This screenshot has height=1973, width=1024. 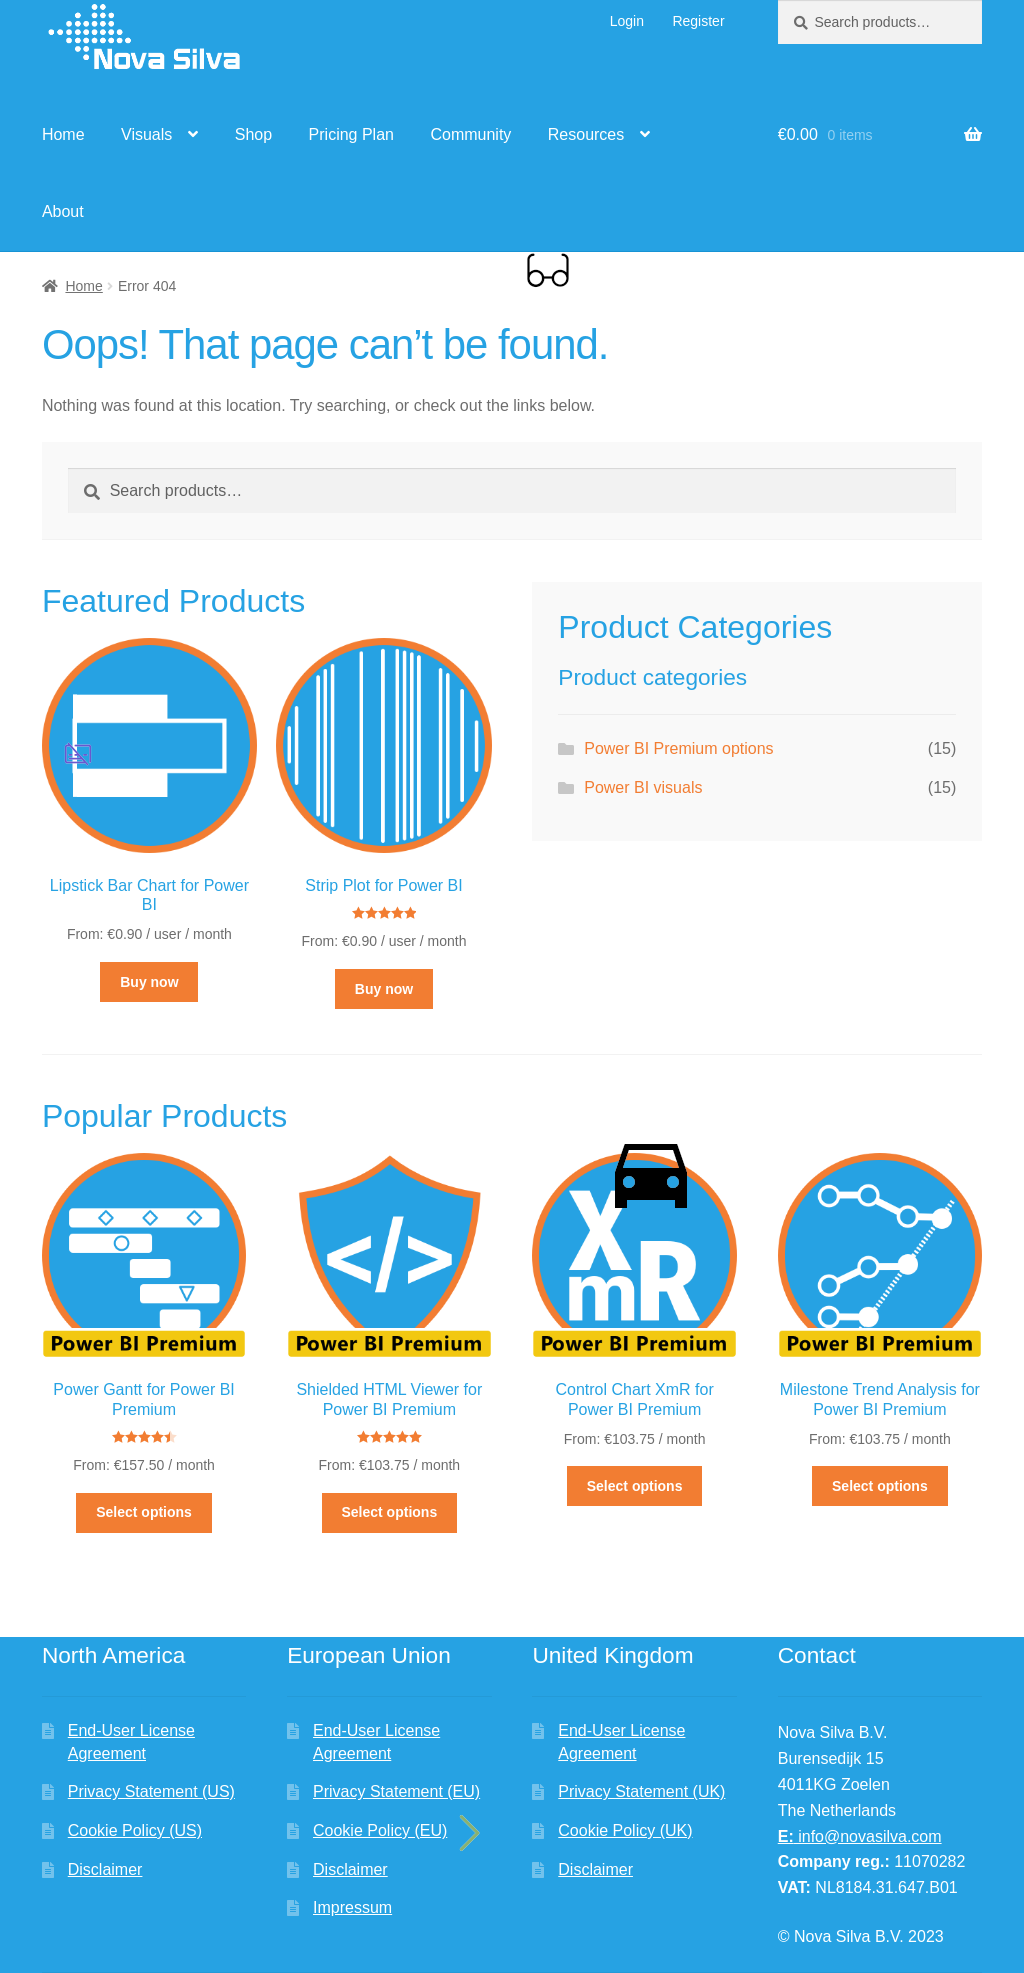 What do you see at coordinates (468, 1833) in the screenshot?
I see `navigate to the next item or page` at bounding box center [468, 1833].